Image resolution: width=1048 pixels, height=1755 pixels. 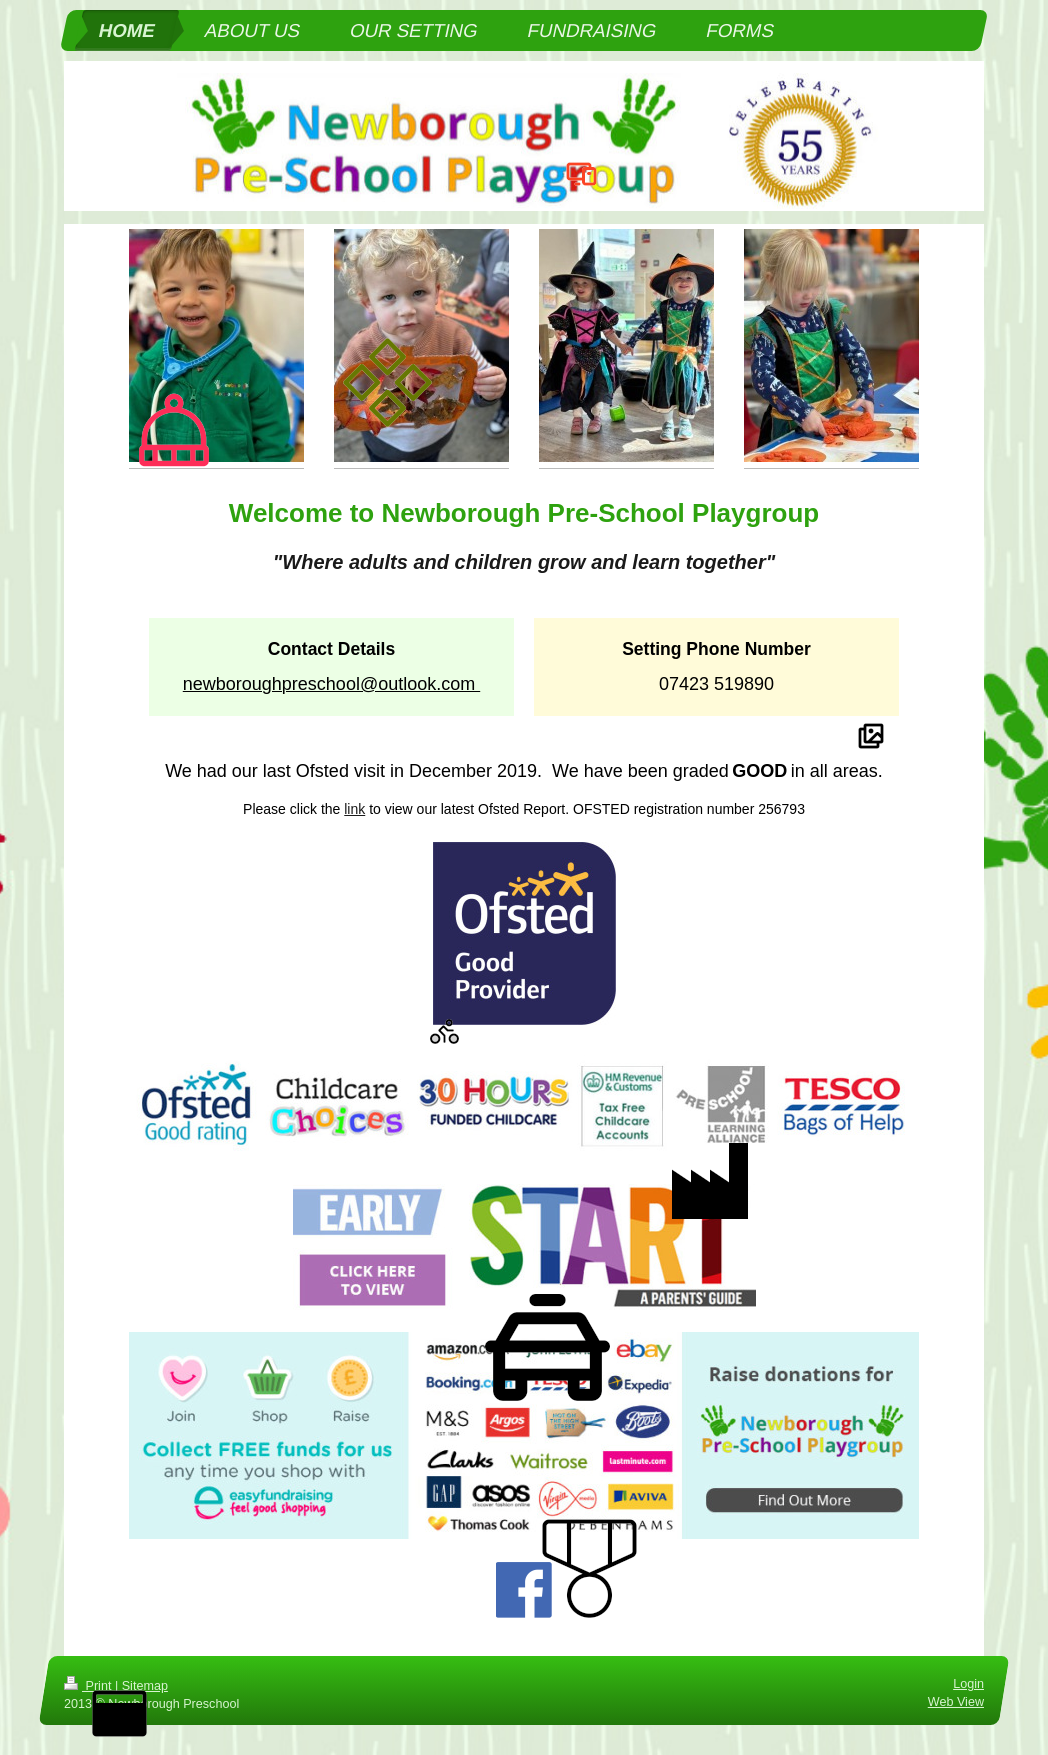 I want to click on open web browser, so click(x=119, y=1713).